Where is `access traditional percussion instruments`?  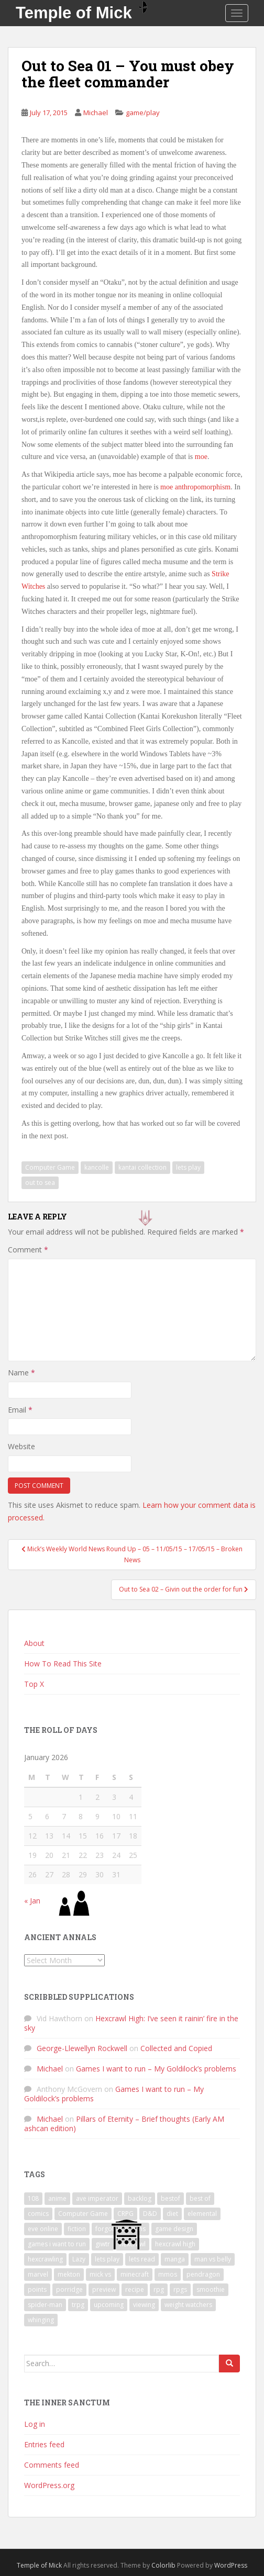
access traditional percussion instruments is located at coordinates (126, 2234).